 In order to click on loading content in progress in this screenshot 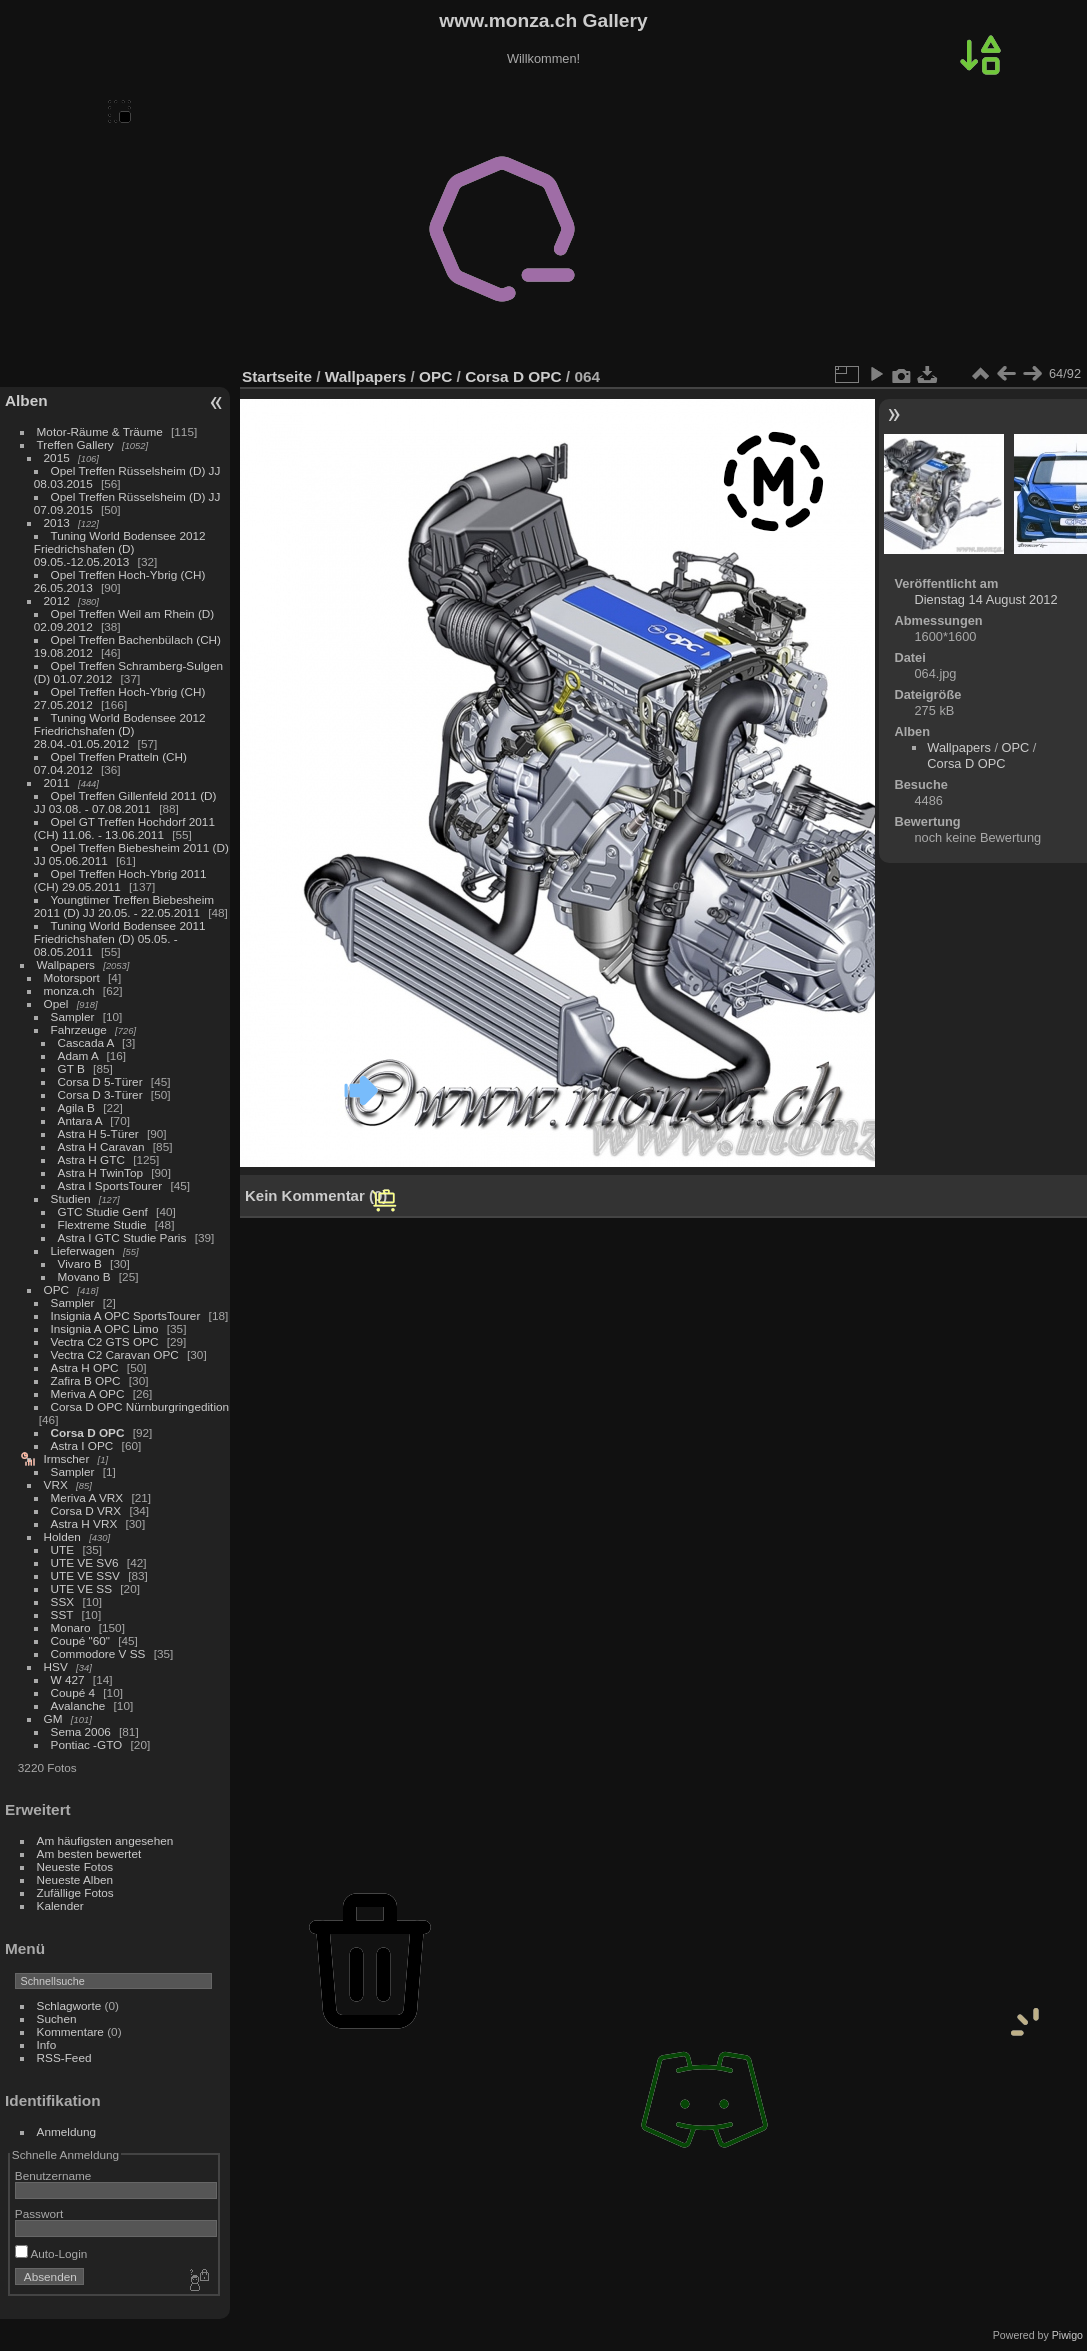, I will do `click(1036, 2033)`.